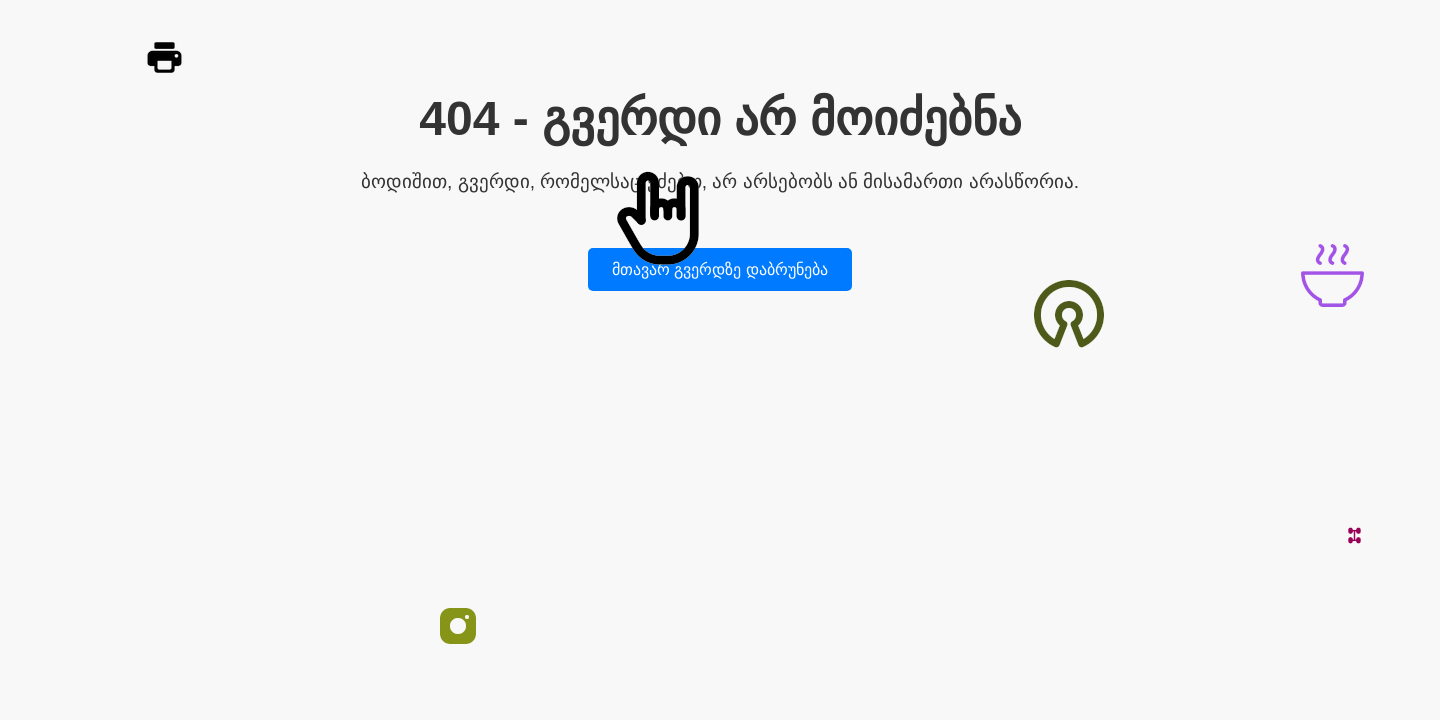  I want to click on indicates open source software or project, so click(1069, 315).